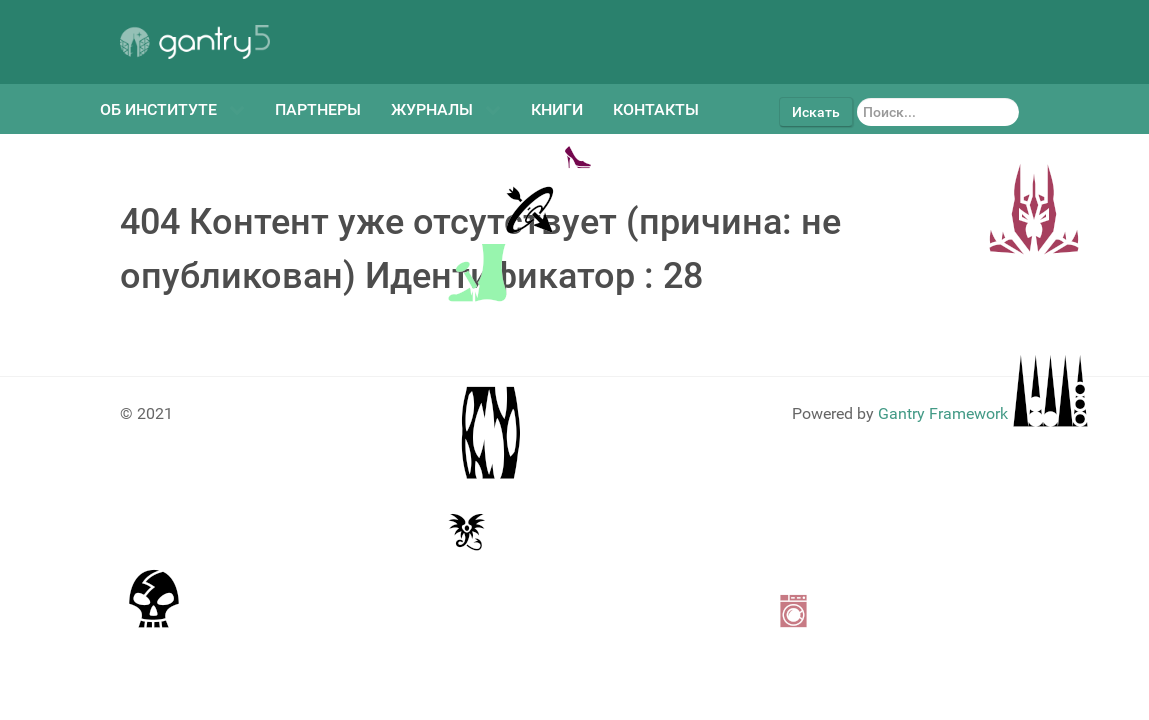  What do you see at coordinates (578, 157) in the screenshot?
I see `browse women's footwear category` at bounding box center [578, 157].